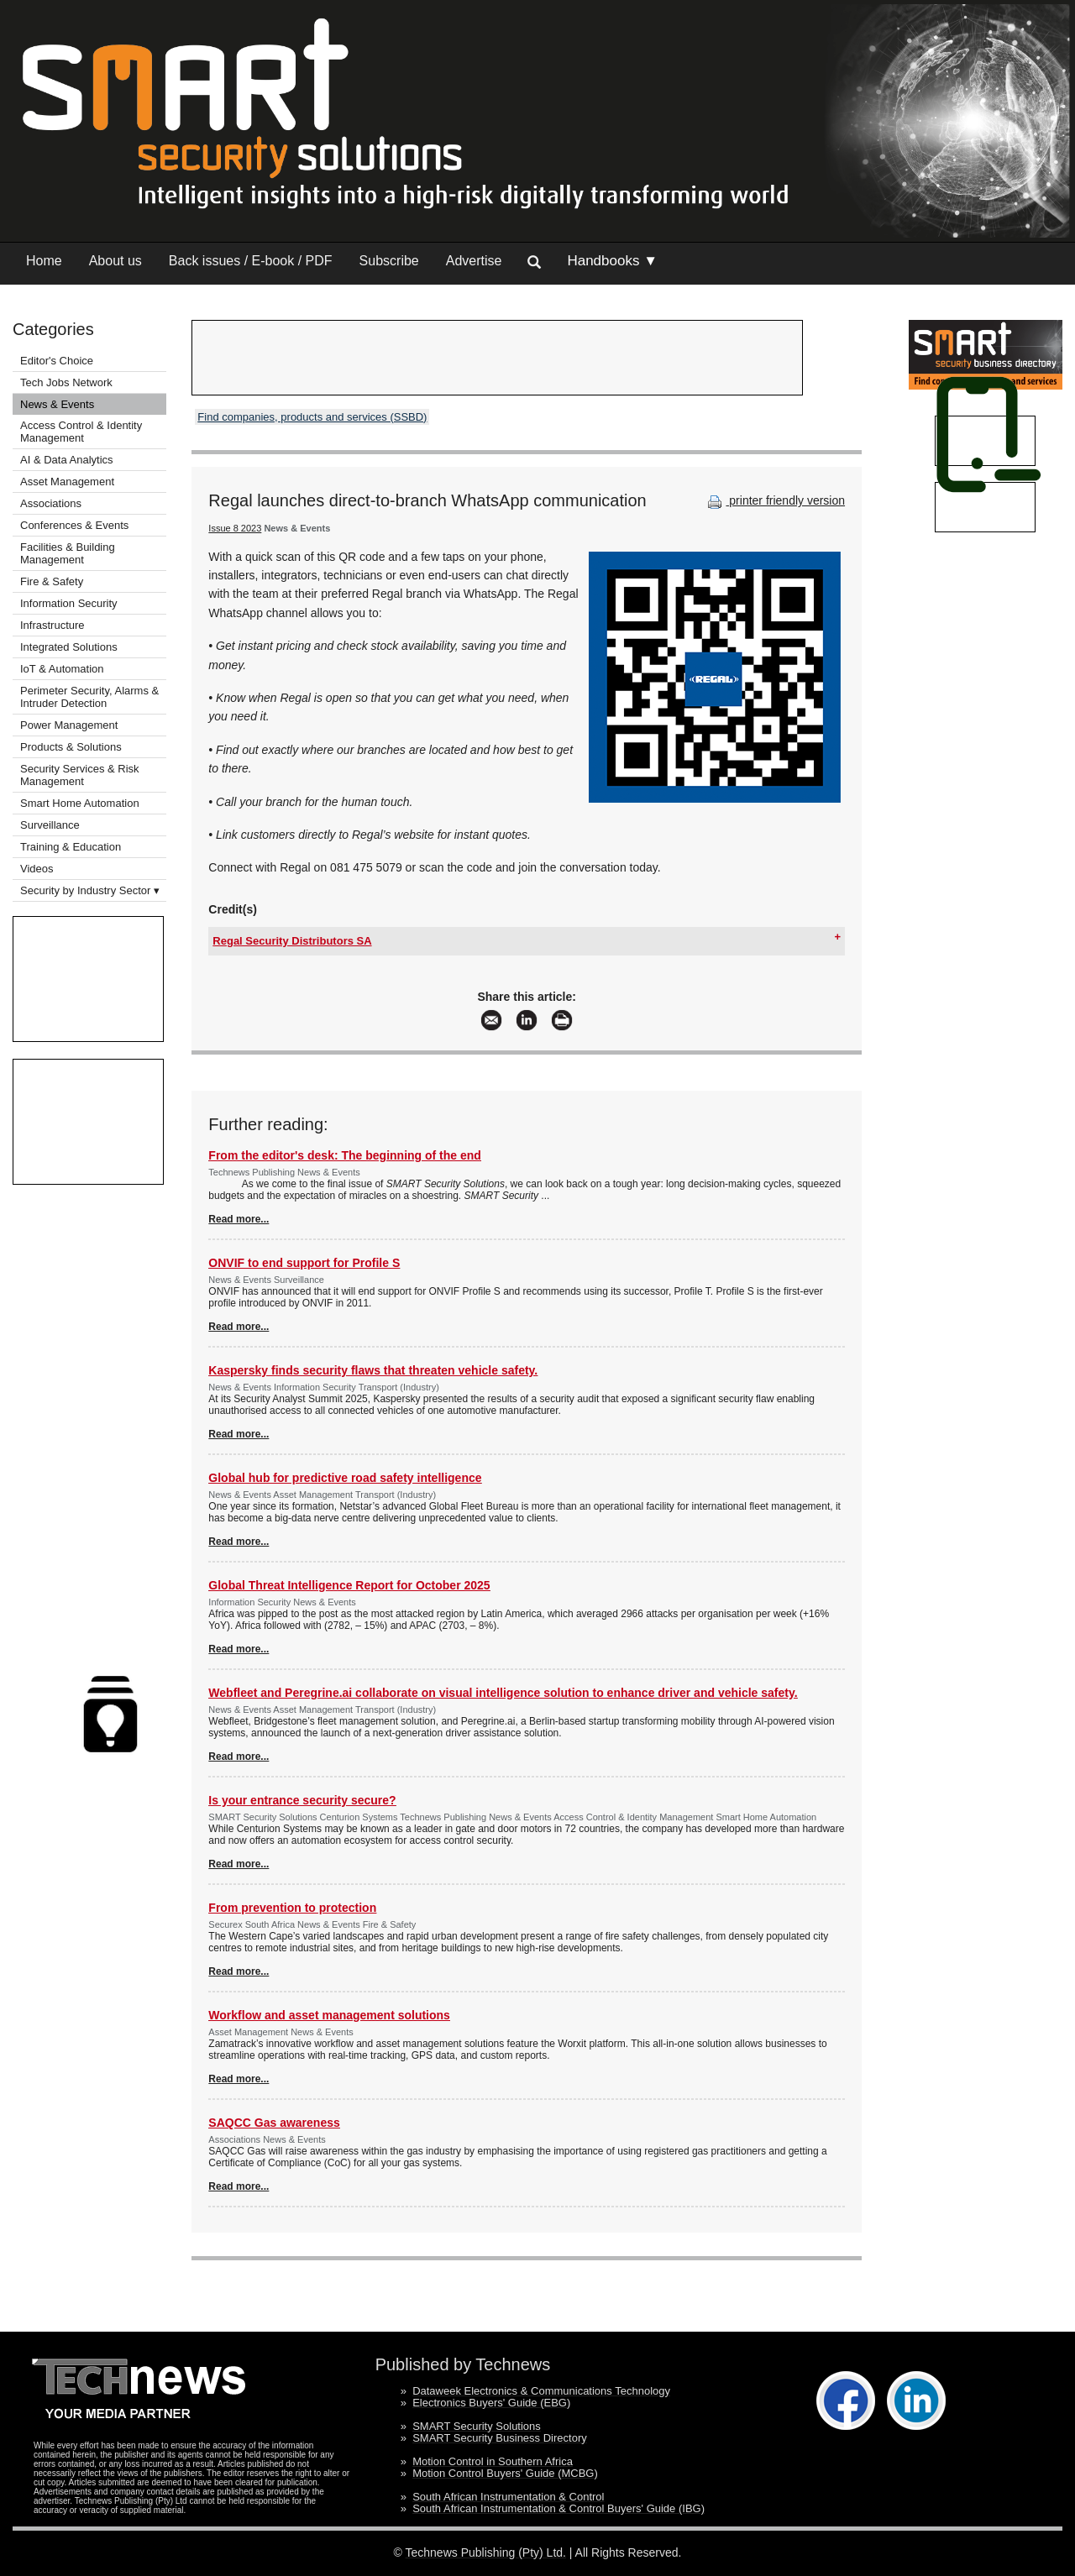 This screenshot has height=2576, width=1075. Describe the element at coordinates (110, 1714) in the screenshot. I see `view batch predictions or queued insights` at that location.